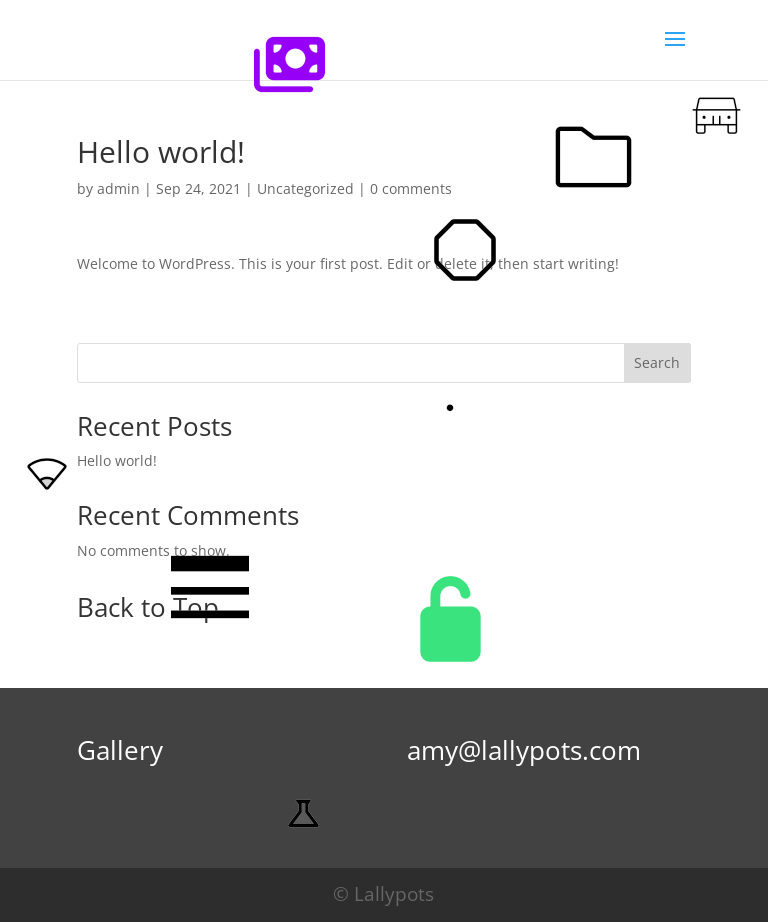  I want to click on generic shape or placeholder icon, so click(465, 250).